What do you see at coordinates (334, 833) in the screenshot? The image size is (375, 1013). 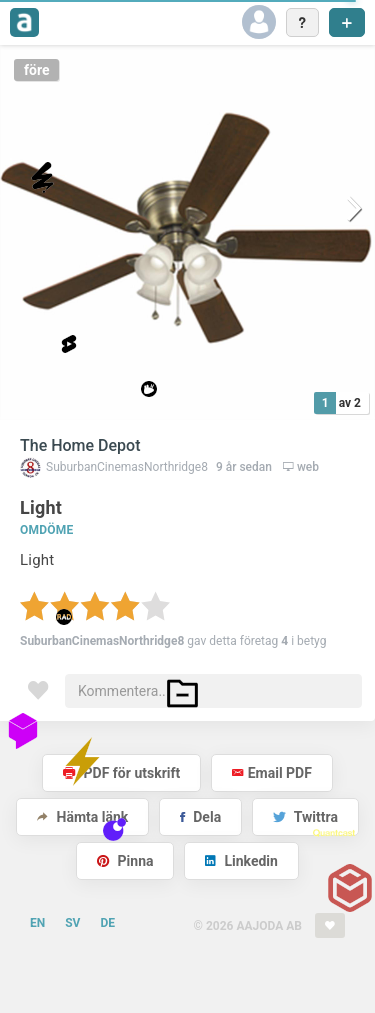 I see `quantcast company logo` at bounding box center [334, 833].